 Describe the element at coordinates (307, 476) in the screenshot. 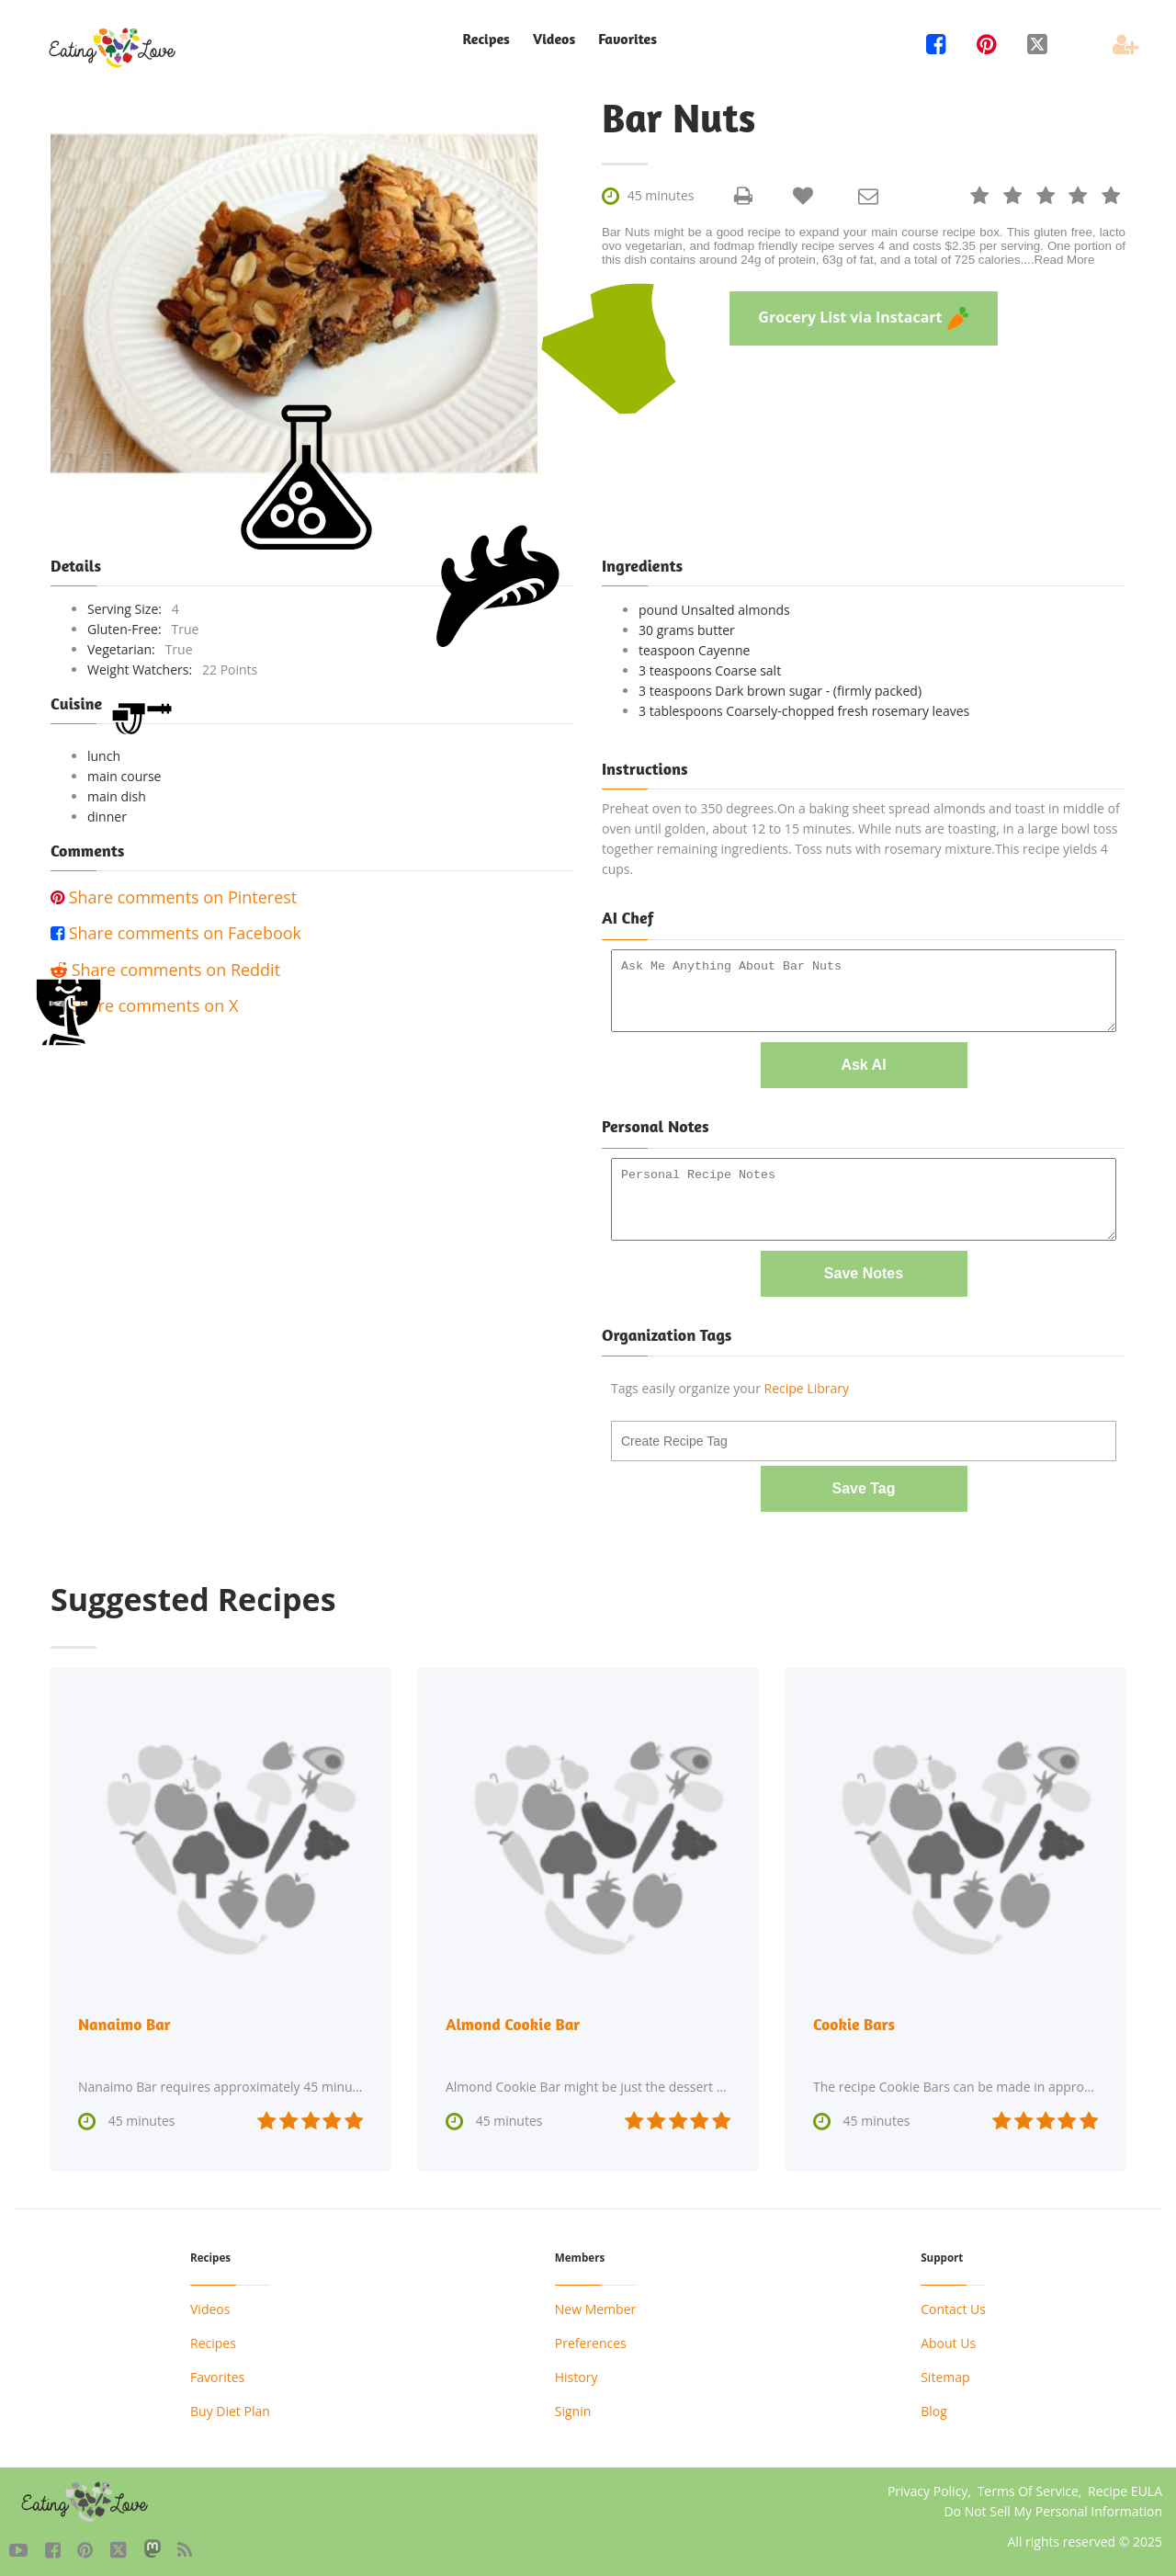

I see `access the chemistry or science section` at that location.